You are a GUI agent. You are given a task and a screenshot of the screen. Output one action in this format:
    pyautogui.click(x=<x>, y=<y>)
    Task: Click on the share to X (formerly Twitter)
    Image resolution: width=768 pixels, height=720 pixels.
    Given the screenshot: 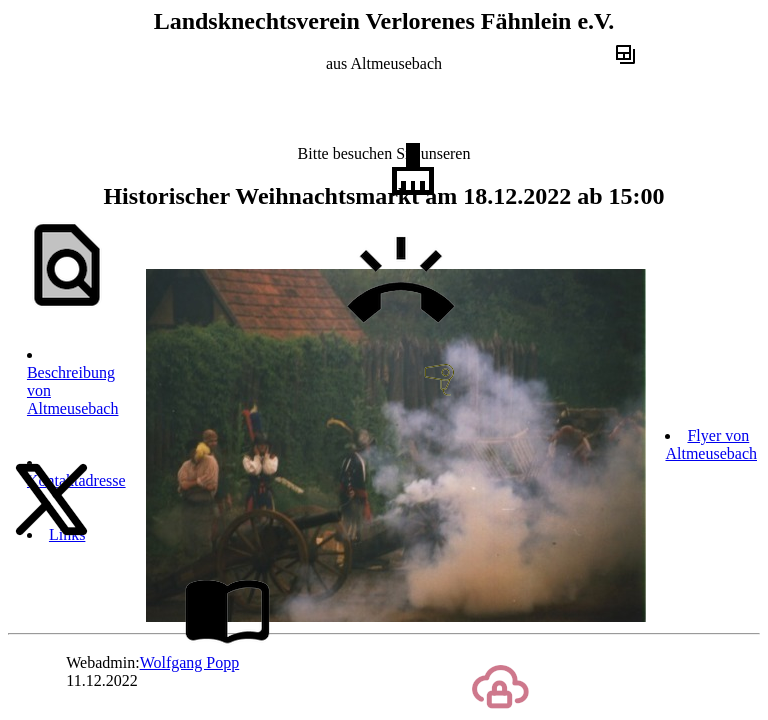 What is the action you would take?
    pyautogui.click(x=51, y=499)
    